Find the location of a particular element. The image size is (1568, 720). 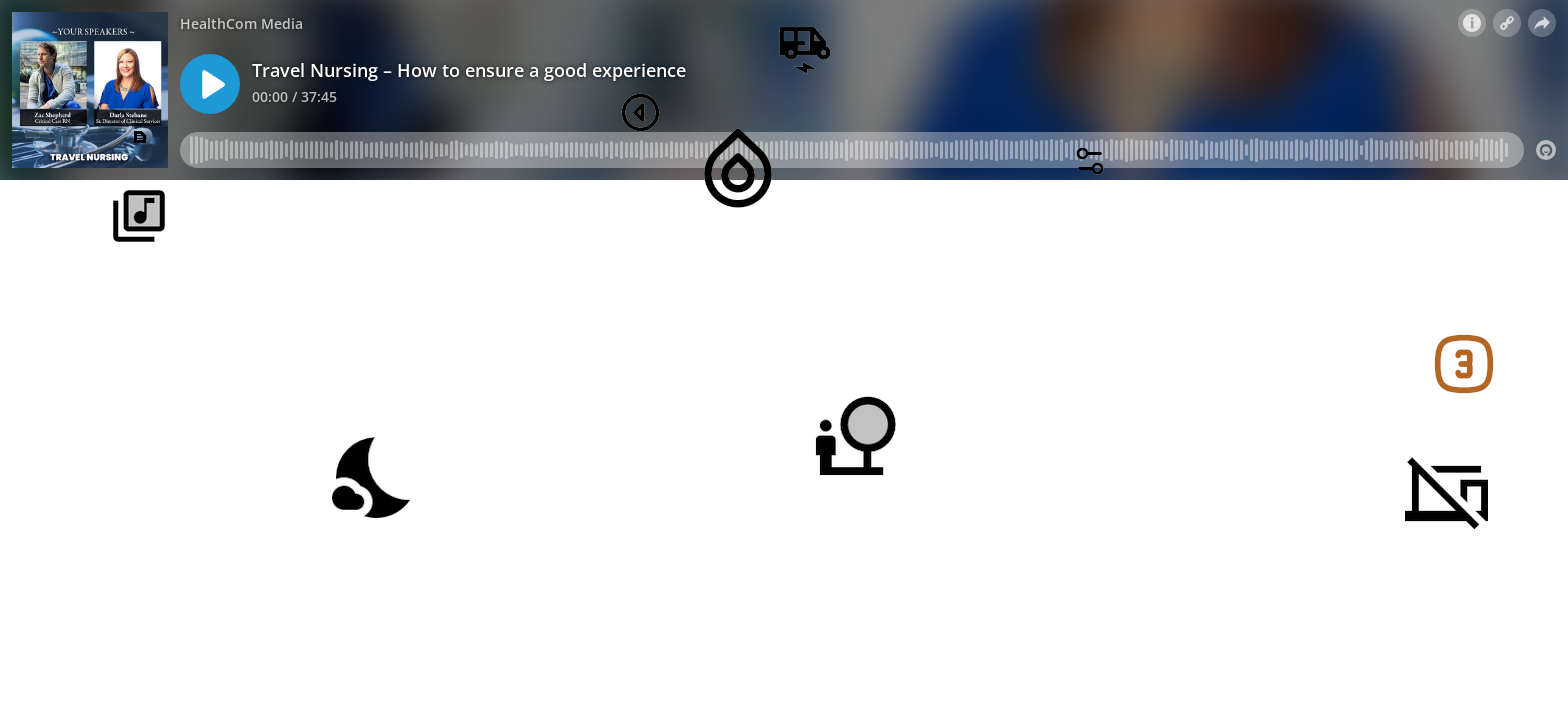

device linking is disabled is located at coordinates (1446, 493).